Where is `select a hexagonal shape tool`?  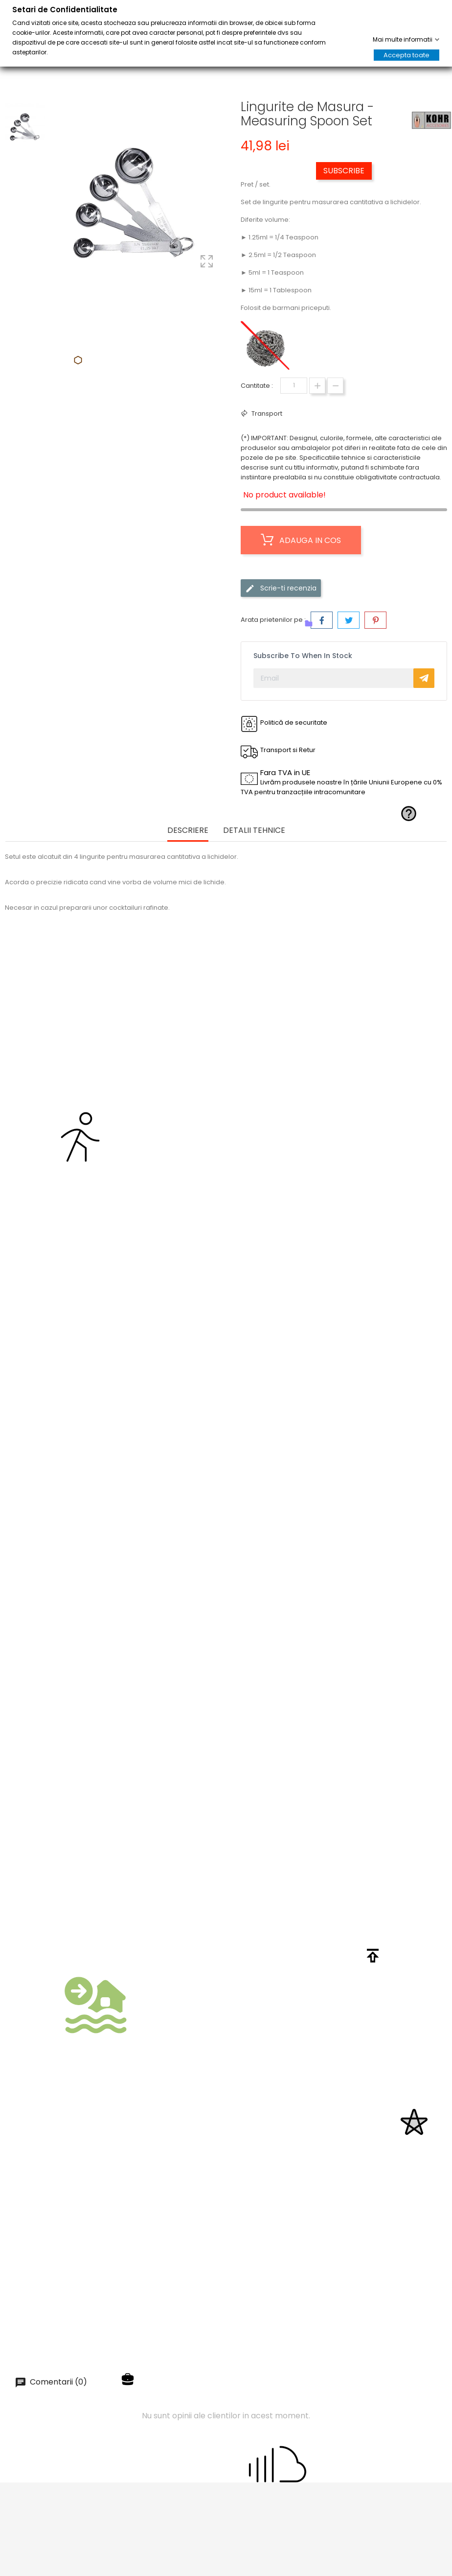 select a hexagonal shape tool is located at coordinates (78, 360).